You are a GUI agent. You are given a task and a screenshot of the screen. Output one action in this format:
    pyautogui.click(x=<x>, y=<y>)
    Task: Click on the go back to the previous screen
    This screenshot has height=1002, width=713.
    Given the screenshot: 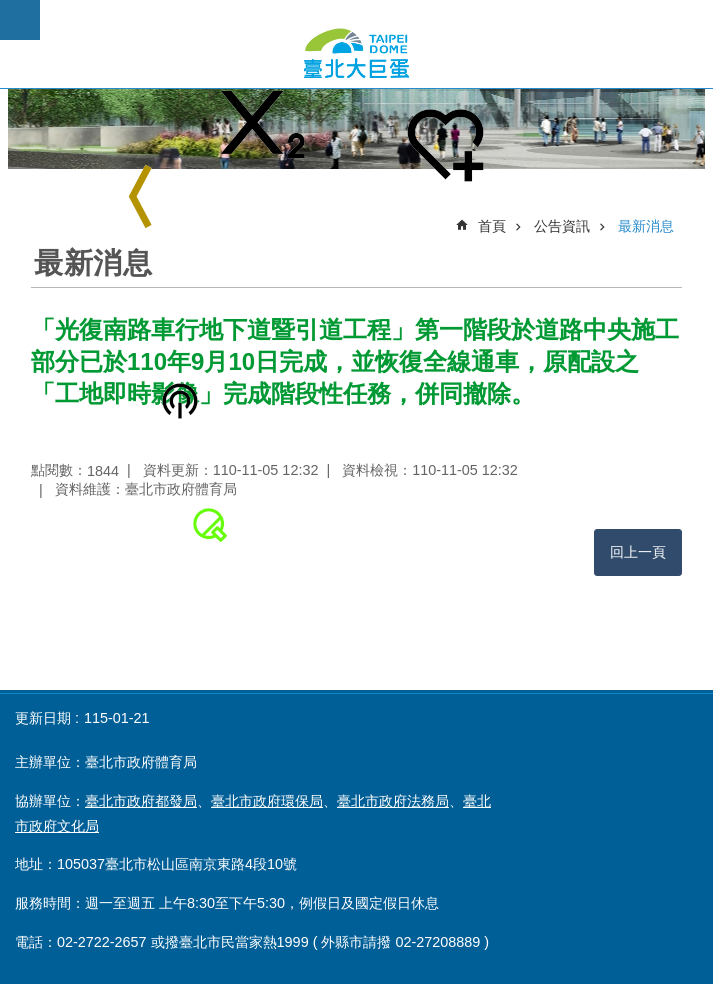 What is the action you would take?
    pyautogui.click(x=141, y=196)
    